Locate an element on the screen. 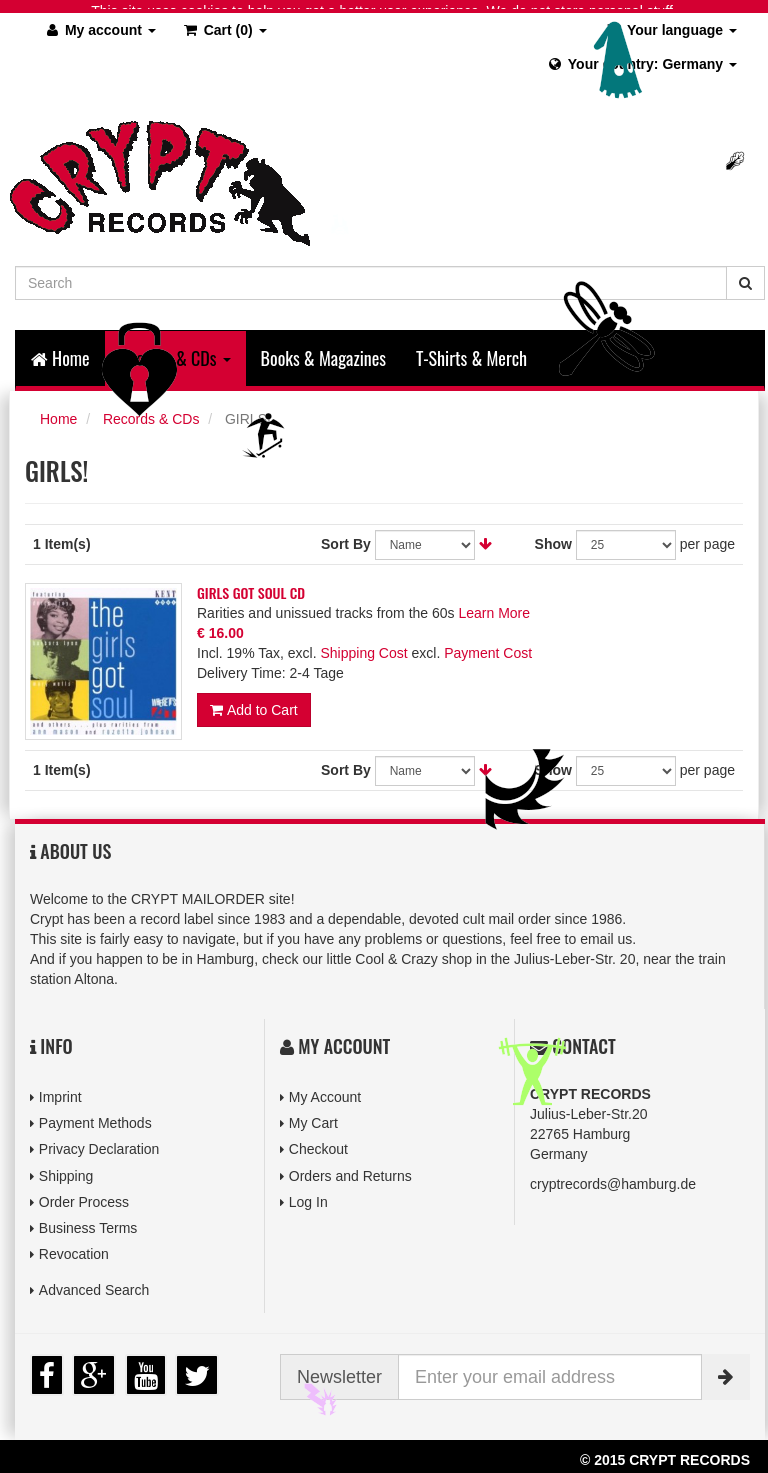 The width and height of the screenshot is (768, 1473). indicates protected or private favorites is located at coordinates (139, 369).